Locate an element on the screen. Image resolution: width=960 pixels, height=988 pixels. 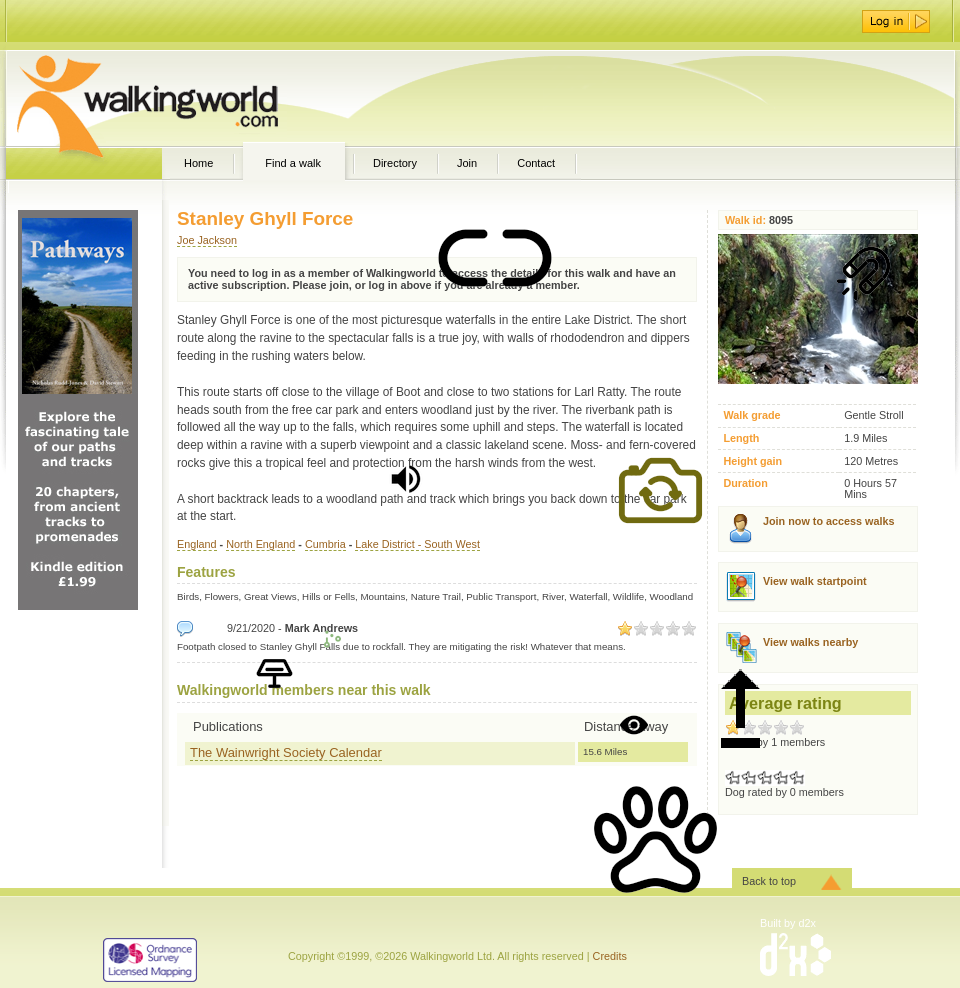
switch between front and rear camera is located at coordinates (660, 490).